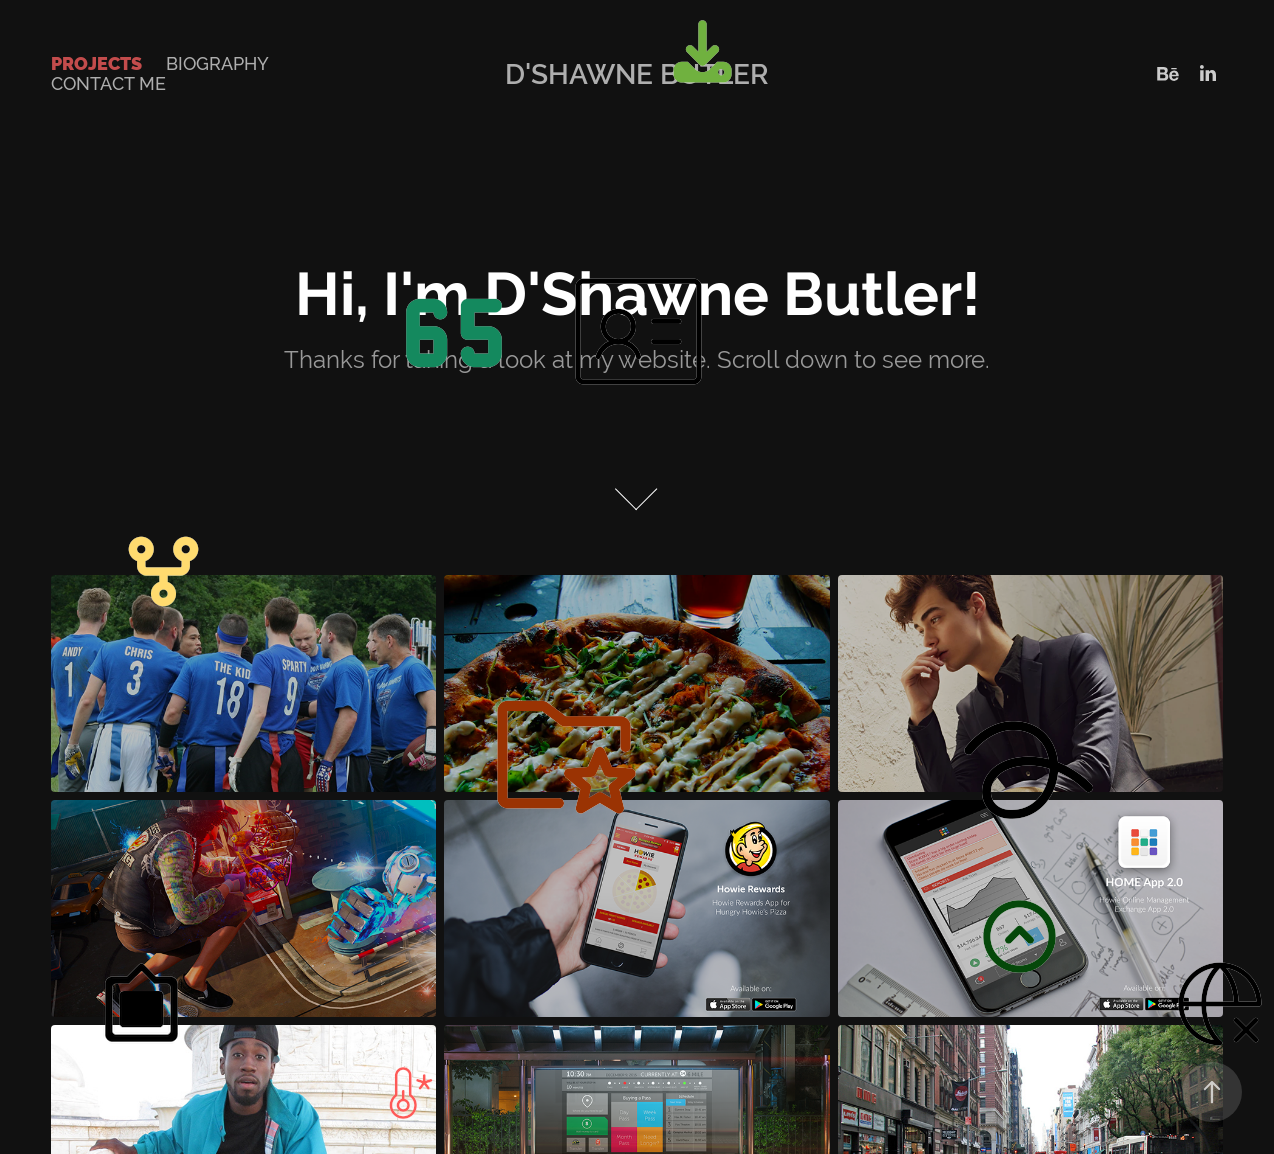 The image size is (1274, 1154). What do you see at coordinates (702, 53) in the screenshot?
I see `download a file to your device` at bounding box center [702, 53].